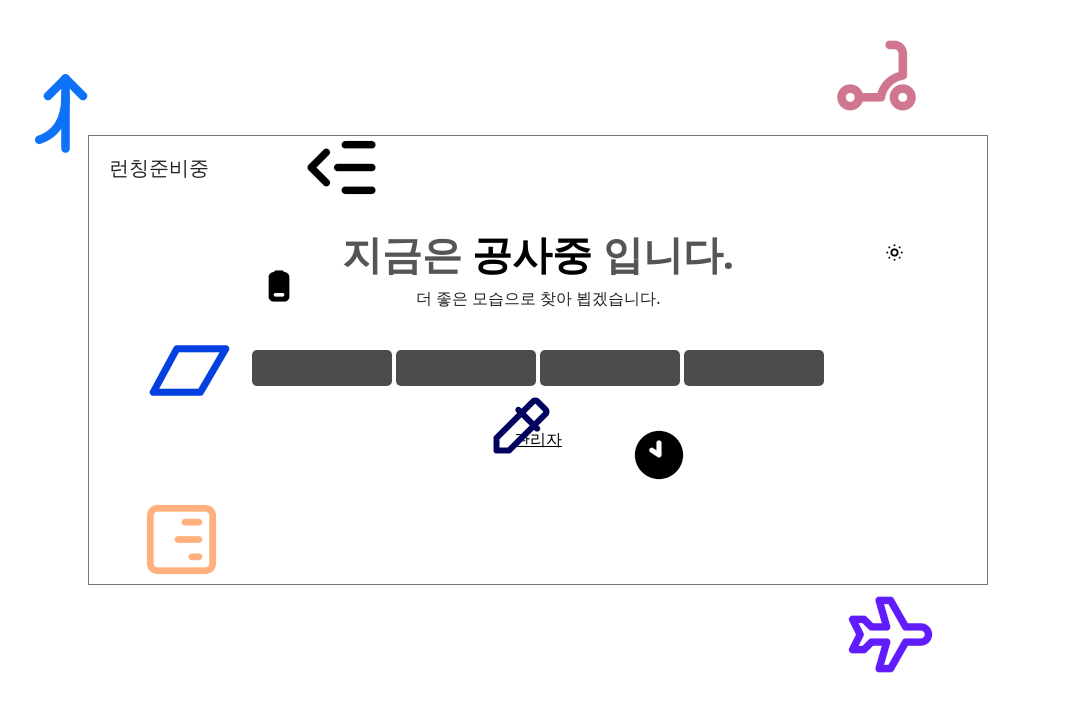 This screenshot has height=720, width=1076. I want to click on indicates the current time is 10 o'clock, so click(659, 455).